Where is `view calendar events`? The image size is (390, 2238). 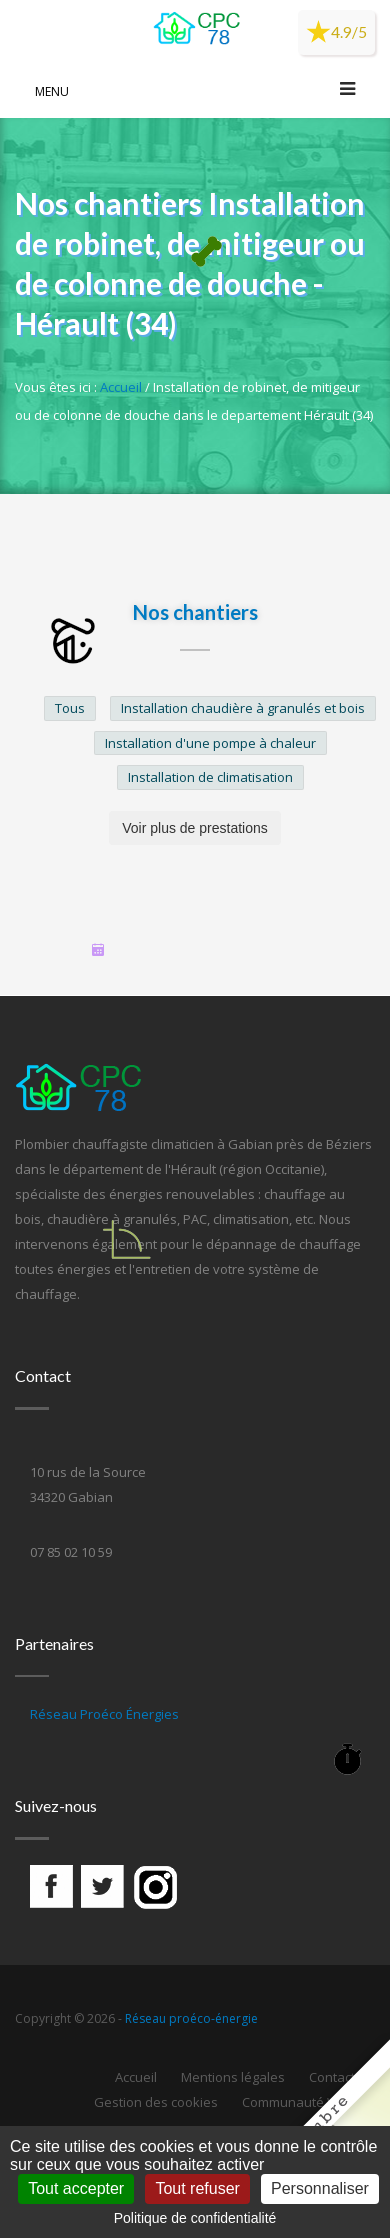 view calendar events is located at coordinates (98, 950).